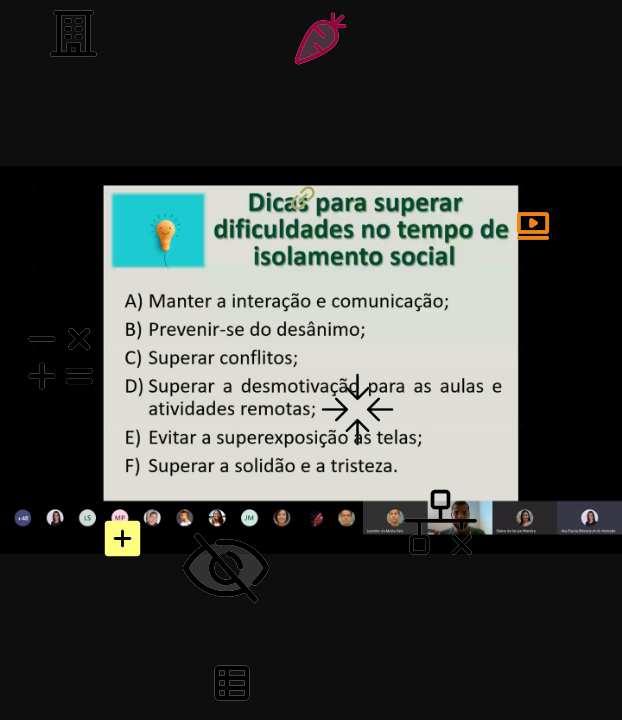  I want to click on view data in list format, so click(232, 683).